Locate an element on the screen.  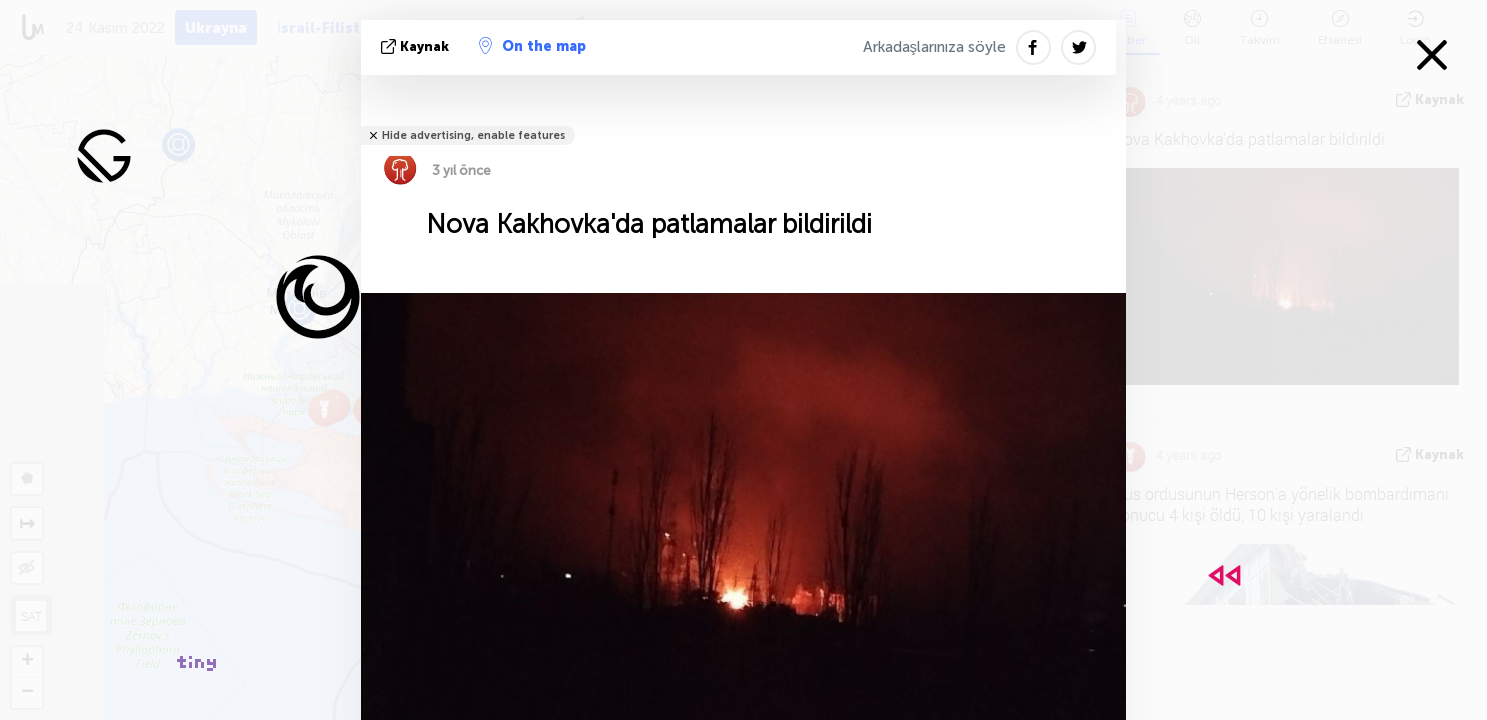
rewind or skip backward in media playback is located at coordinates (1225, 575).